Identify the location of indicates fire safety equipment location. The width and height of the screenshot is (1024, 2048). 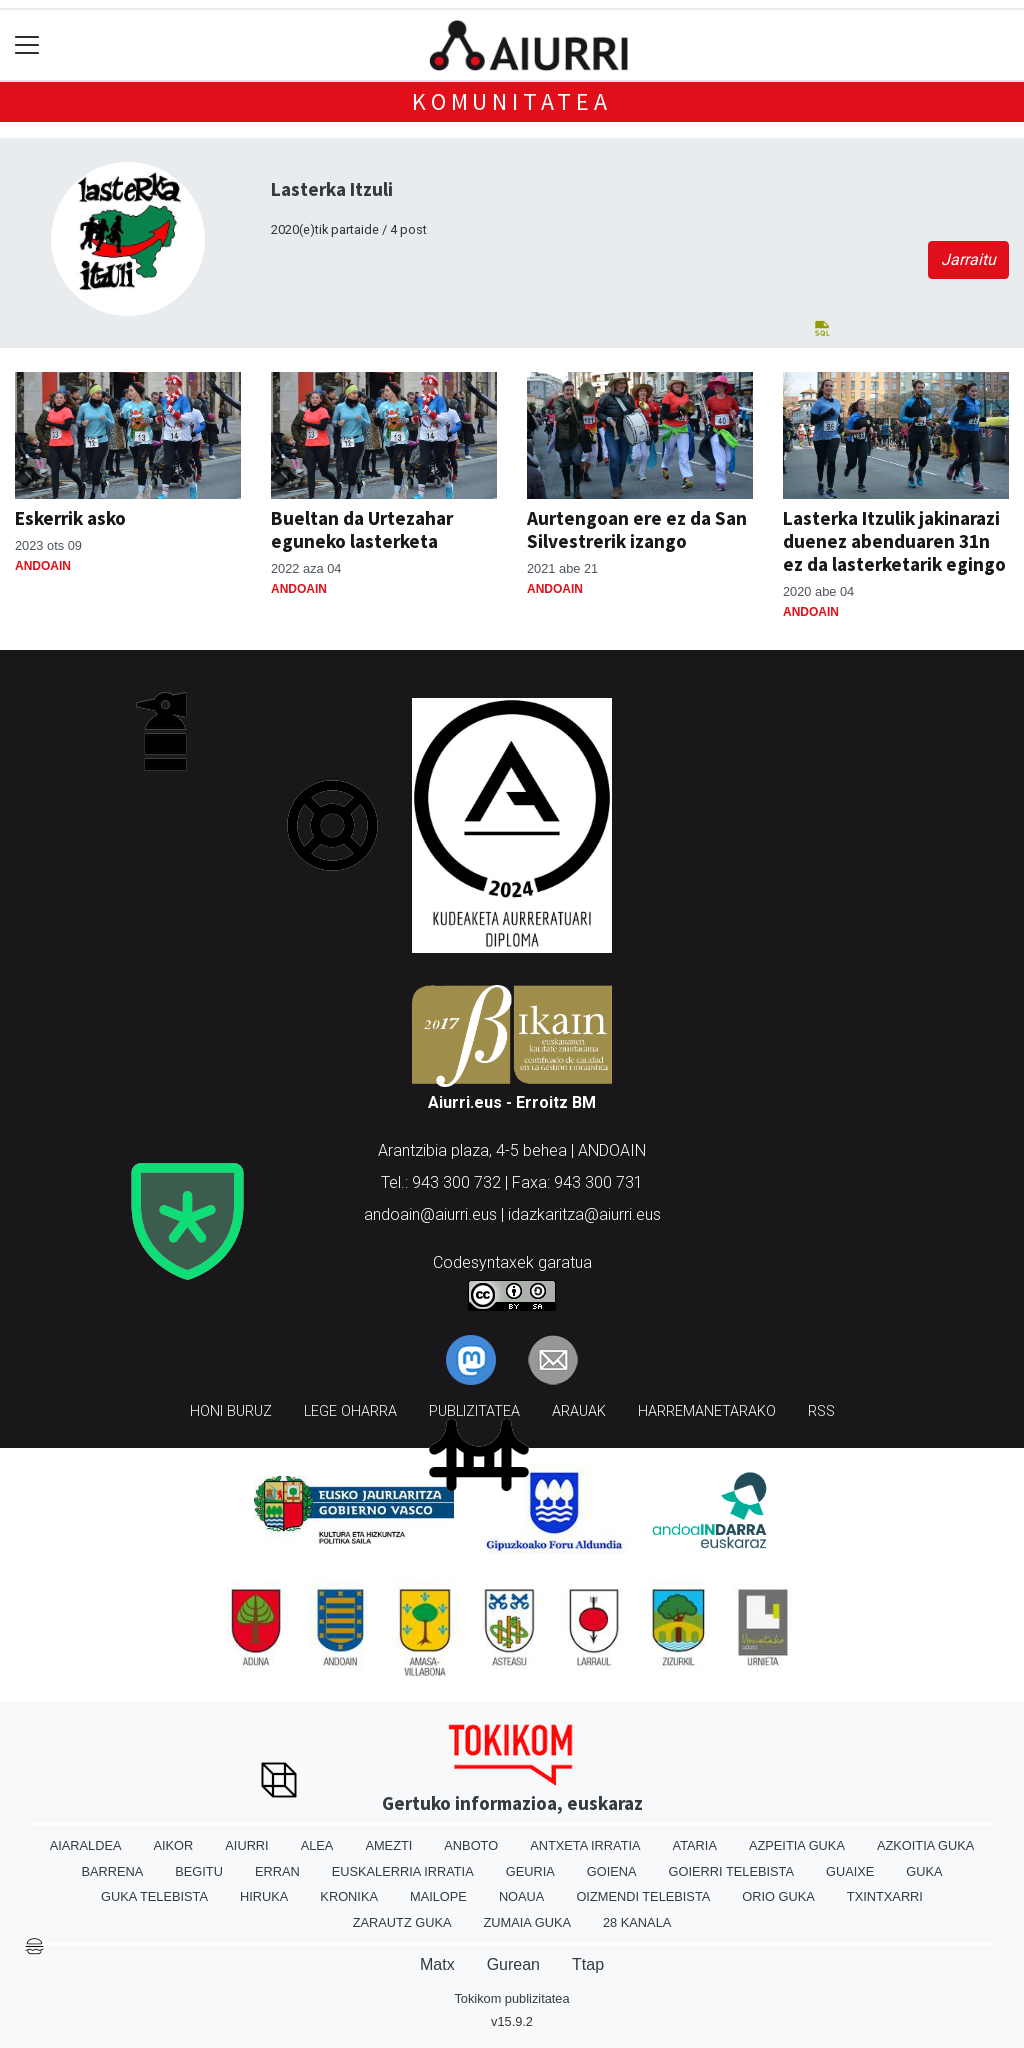
(165, 729).